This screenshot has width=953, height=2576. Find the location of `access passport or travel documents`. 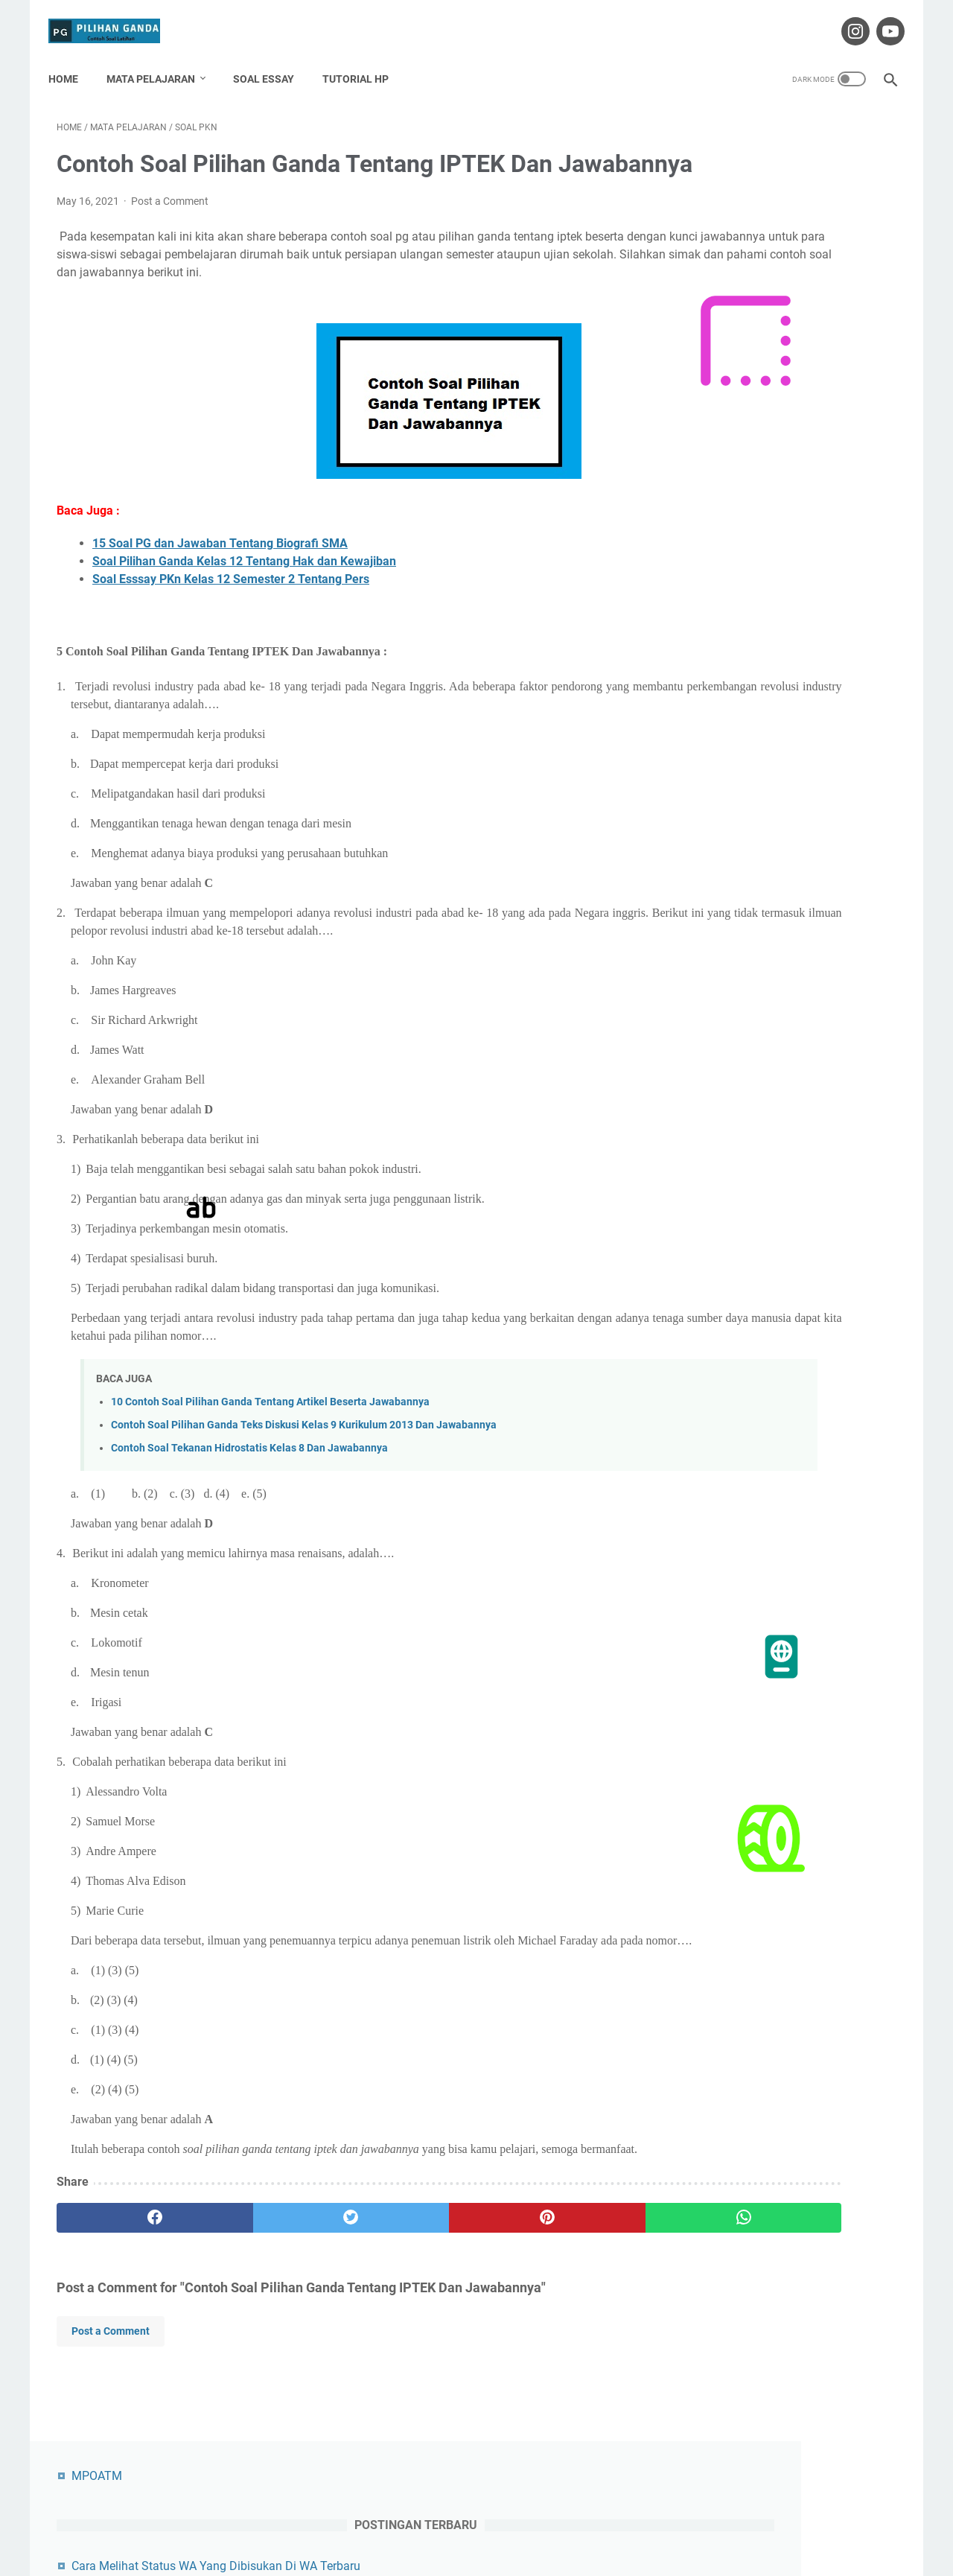

access passport or travel documents is located at coordinates (781, 1656).